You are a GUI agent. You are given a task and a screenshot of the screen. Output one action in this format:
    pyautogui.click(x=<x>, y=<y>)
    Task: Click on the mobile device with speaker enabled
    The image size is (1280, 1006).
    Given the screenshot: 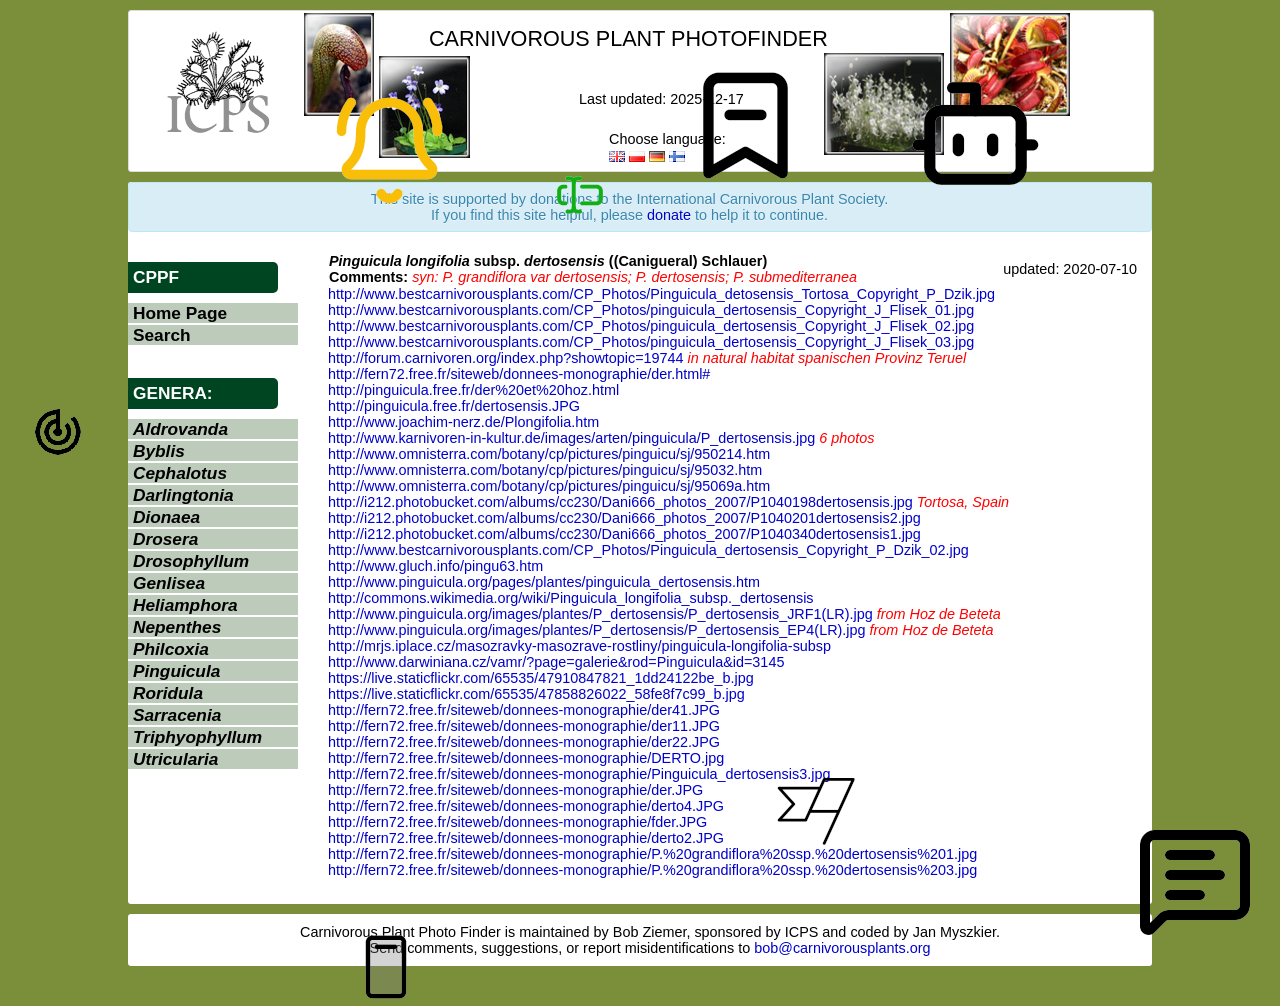 What is the action you would take?
    pyautogui.click(x=386, y=967)
    